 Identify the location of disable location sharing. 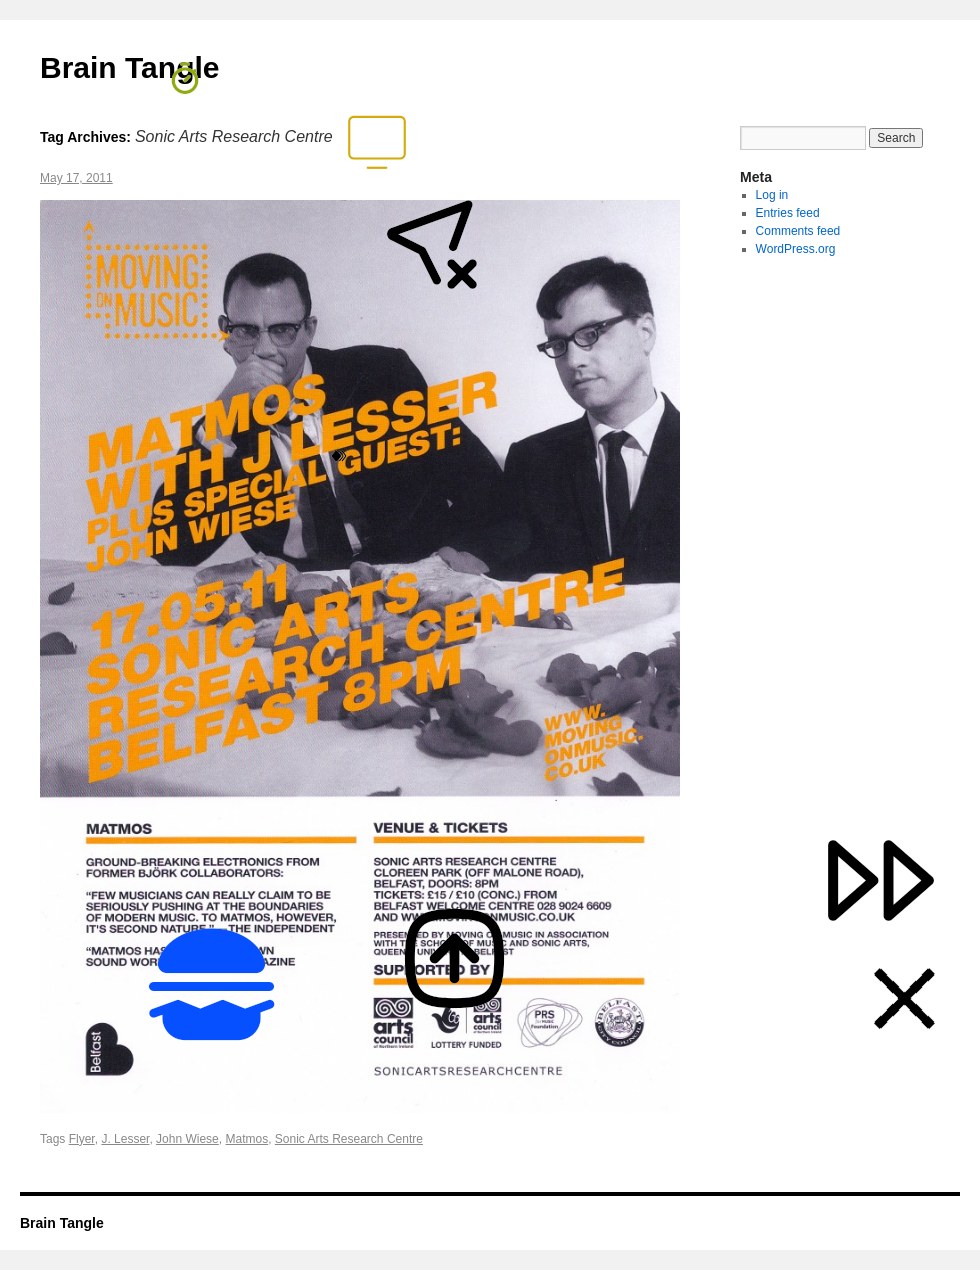
(430, 242).